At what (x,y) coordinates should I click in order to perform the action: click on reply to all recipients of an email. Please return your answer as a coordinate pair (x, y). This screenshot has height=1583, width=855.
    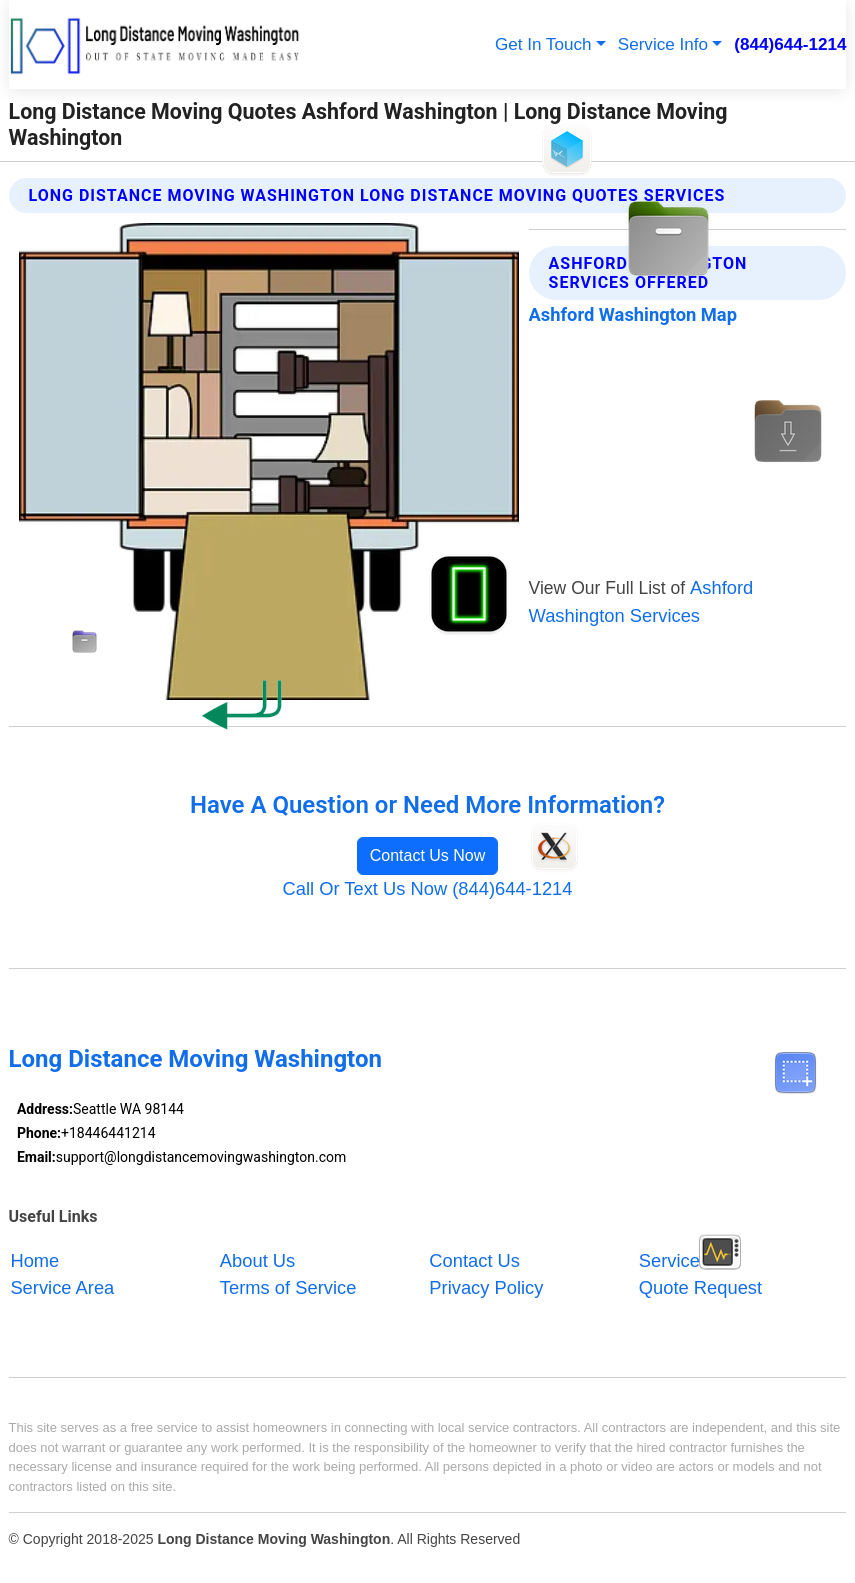
    Looking at the image, I should click on (240, 704).